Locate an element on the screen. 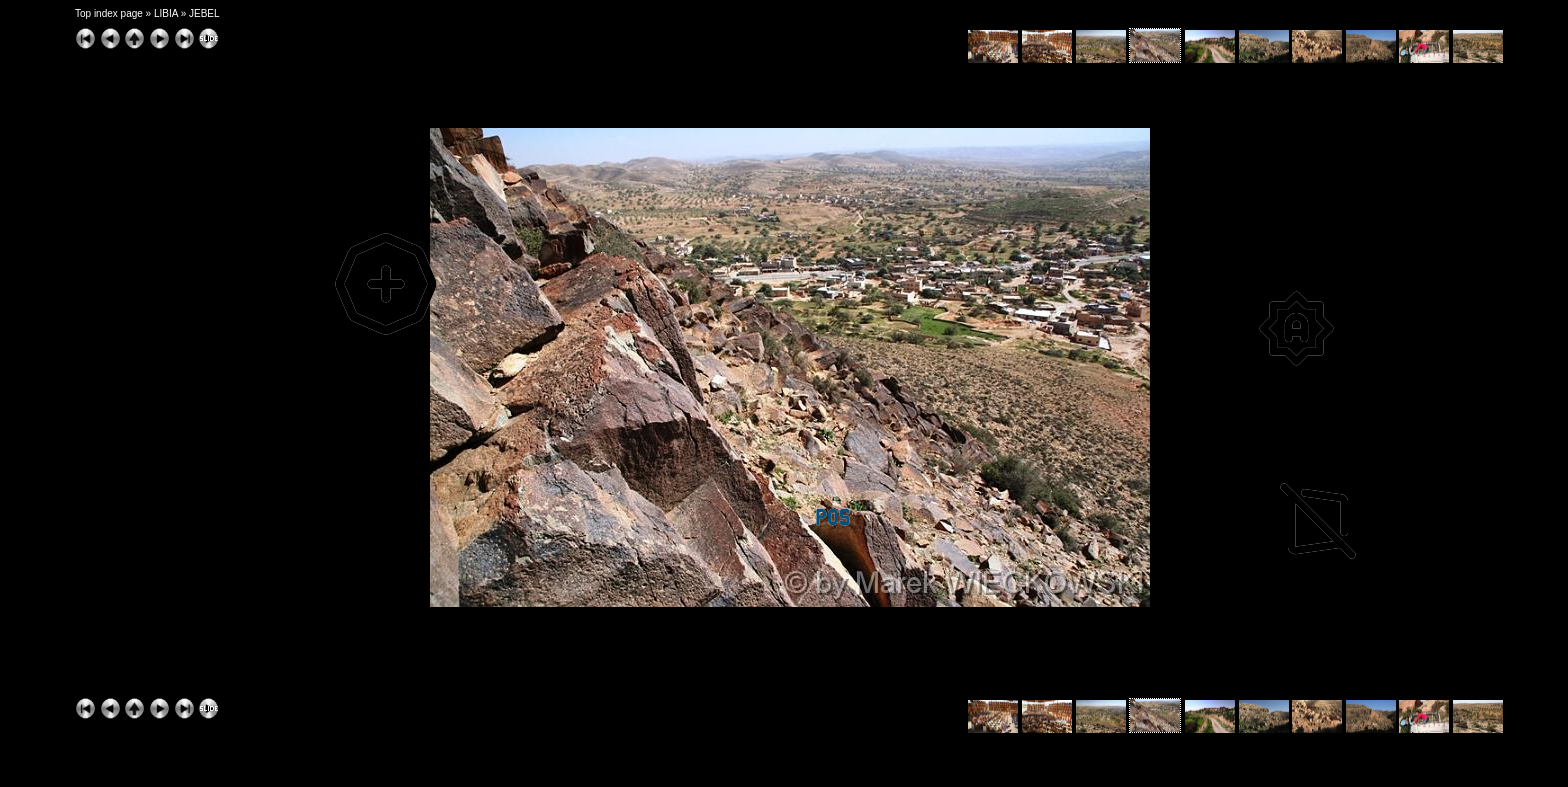  disable perspective view mode is located at coordinates (1318, 521).